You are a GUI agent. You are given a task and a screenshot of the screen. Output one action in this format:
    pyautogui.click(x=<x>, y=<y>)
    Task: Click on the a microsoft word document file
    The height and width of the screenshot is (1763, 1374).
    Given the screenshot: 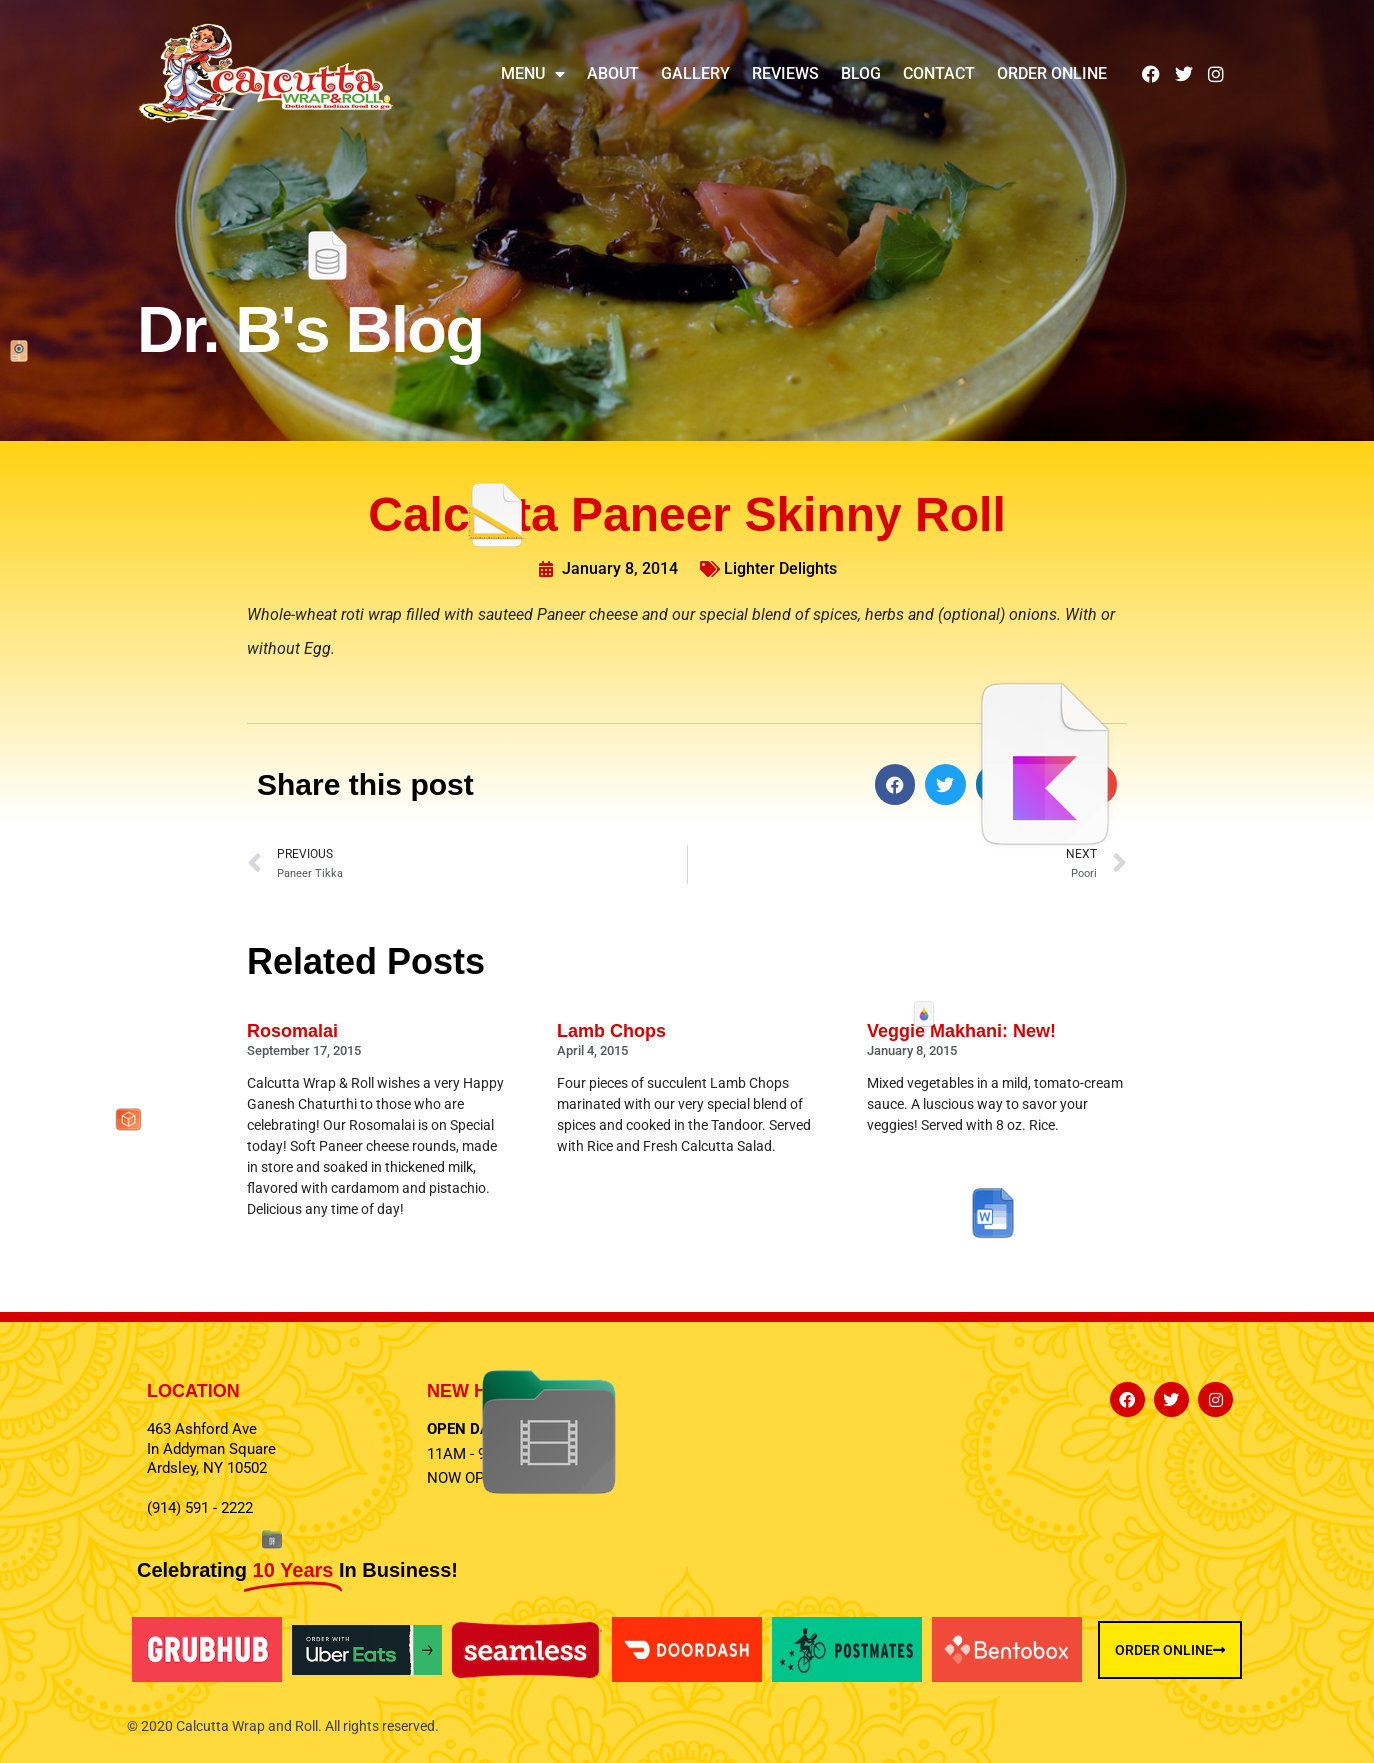 What is the action you would take?
    pyautogui.click(x=993, y=1213)
    